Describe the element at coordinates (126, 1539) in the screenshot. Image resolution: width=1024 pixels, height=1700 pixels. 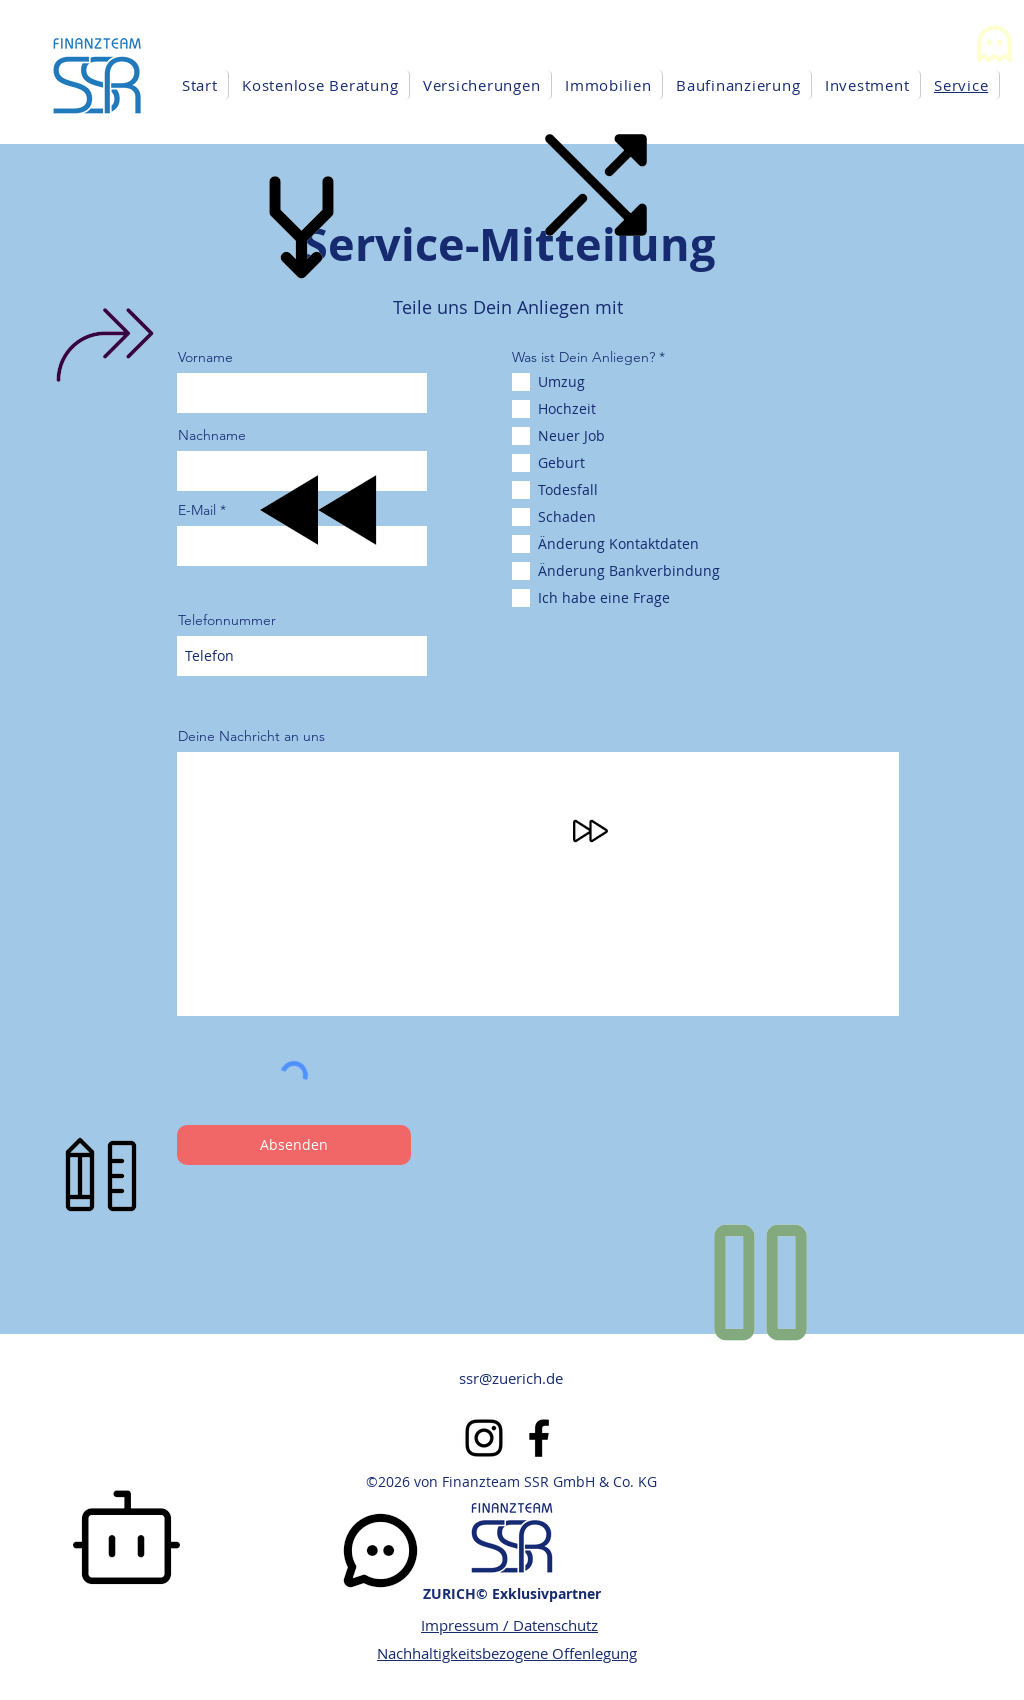
I see `view dependabot alerts and automated dependency updates` at that location.